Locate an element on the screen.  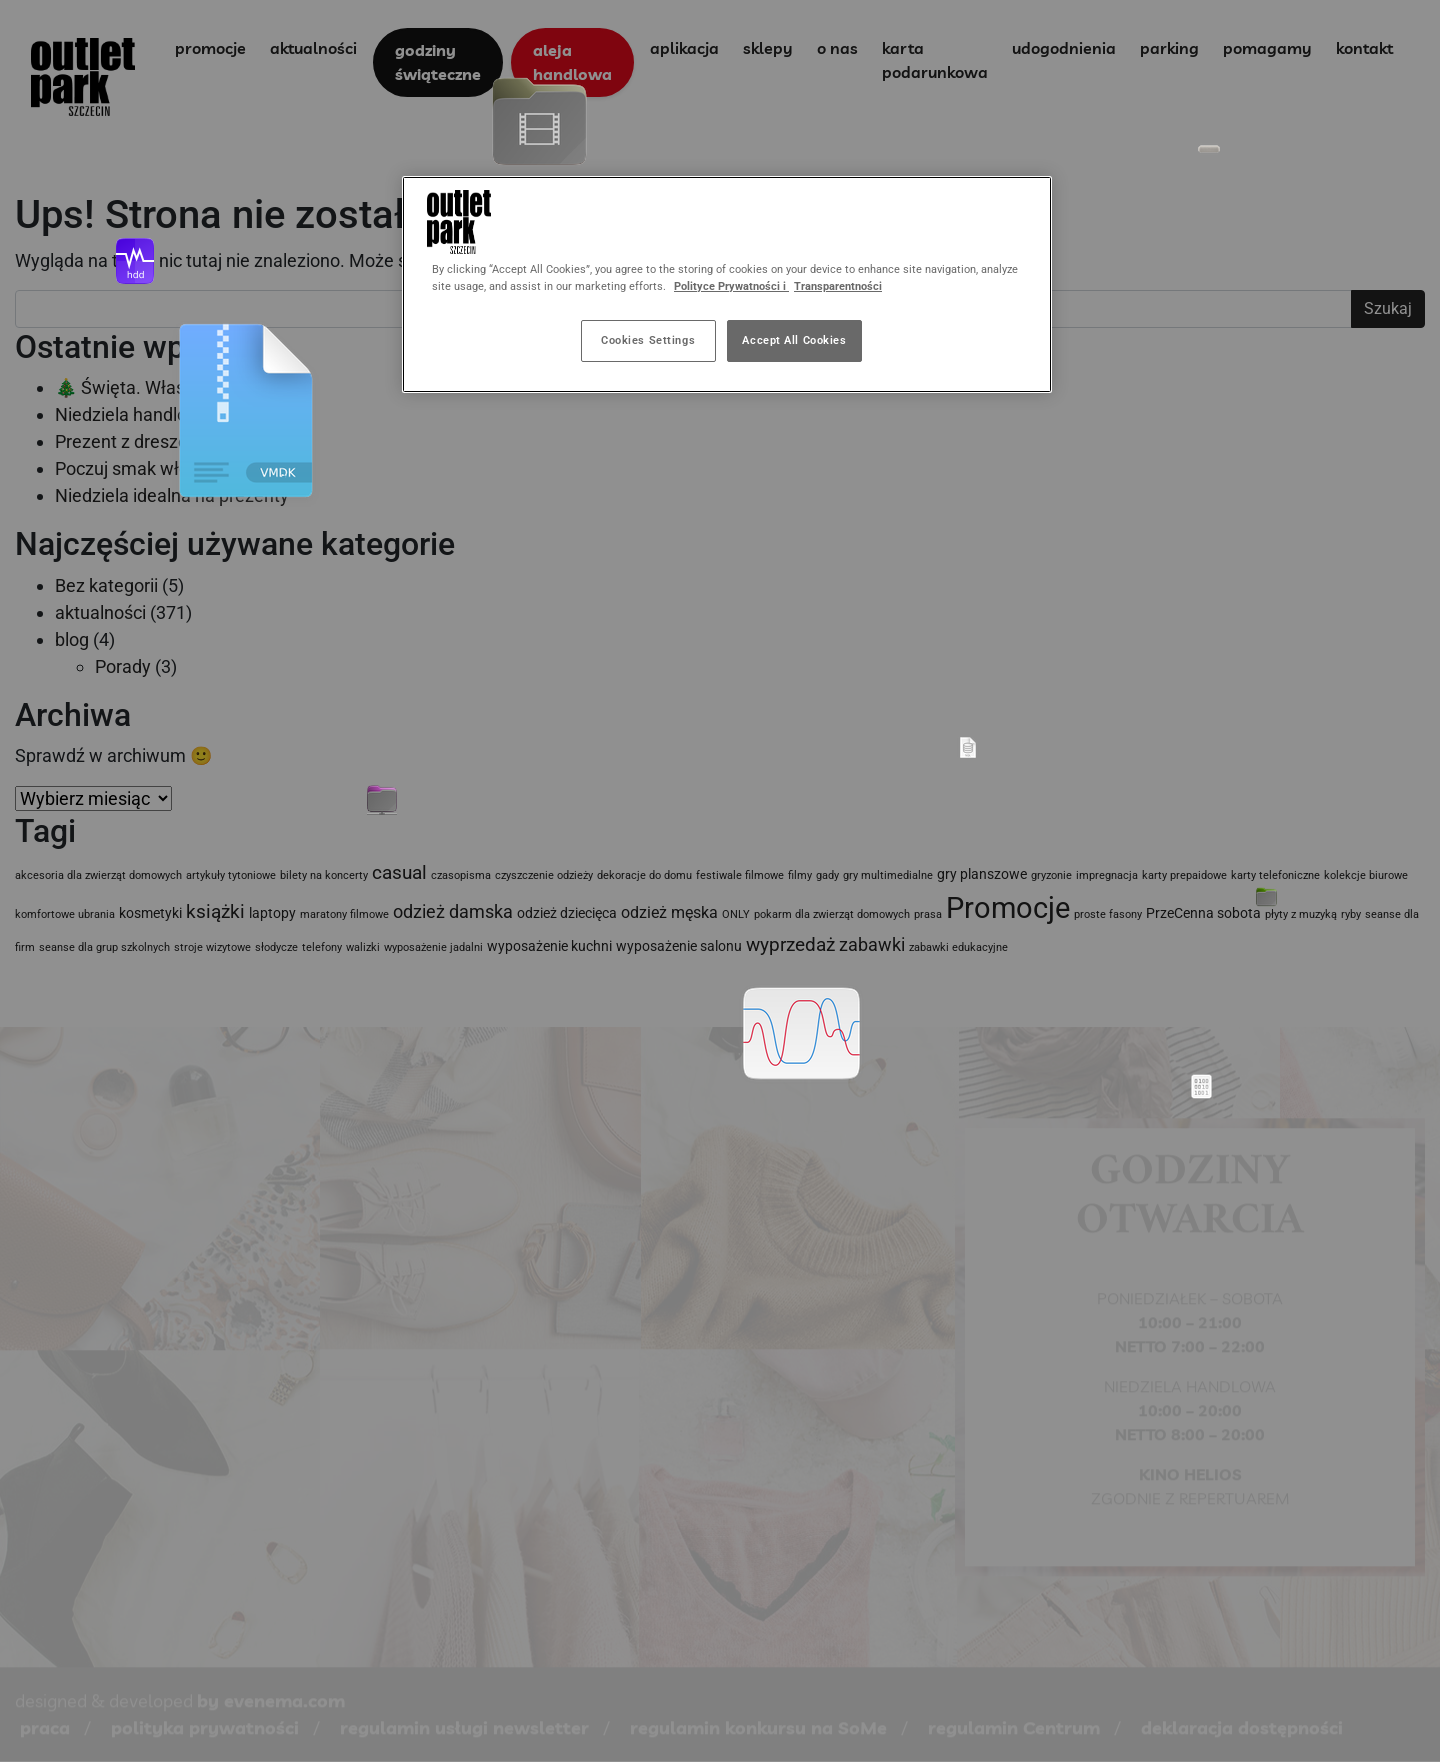
bluetooth speaker device detected is located at coordinates (1209, 149).